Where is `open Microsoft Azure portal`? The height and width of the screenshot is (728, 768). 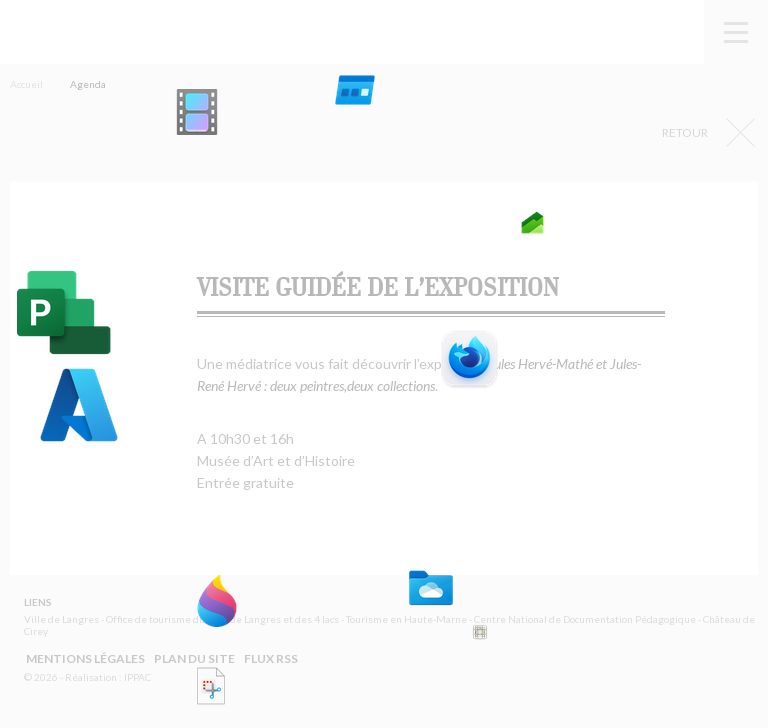
open Microsoft Azure portal is located at coordinates (79, 405).